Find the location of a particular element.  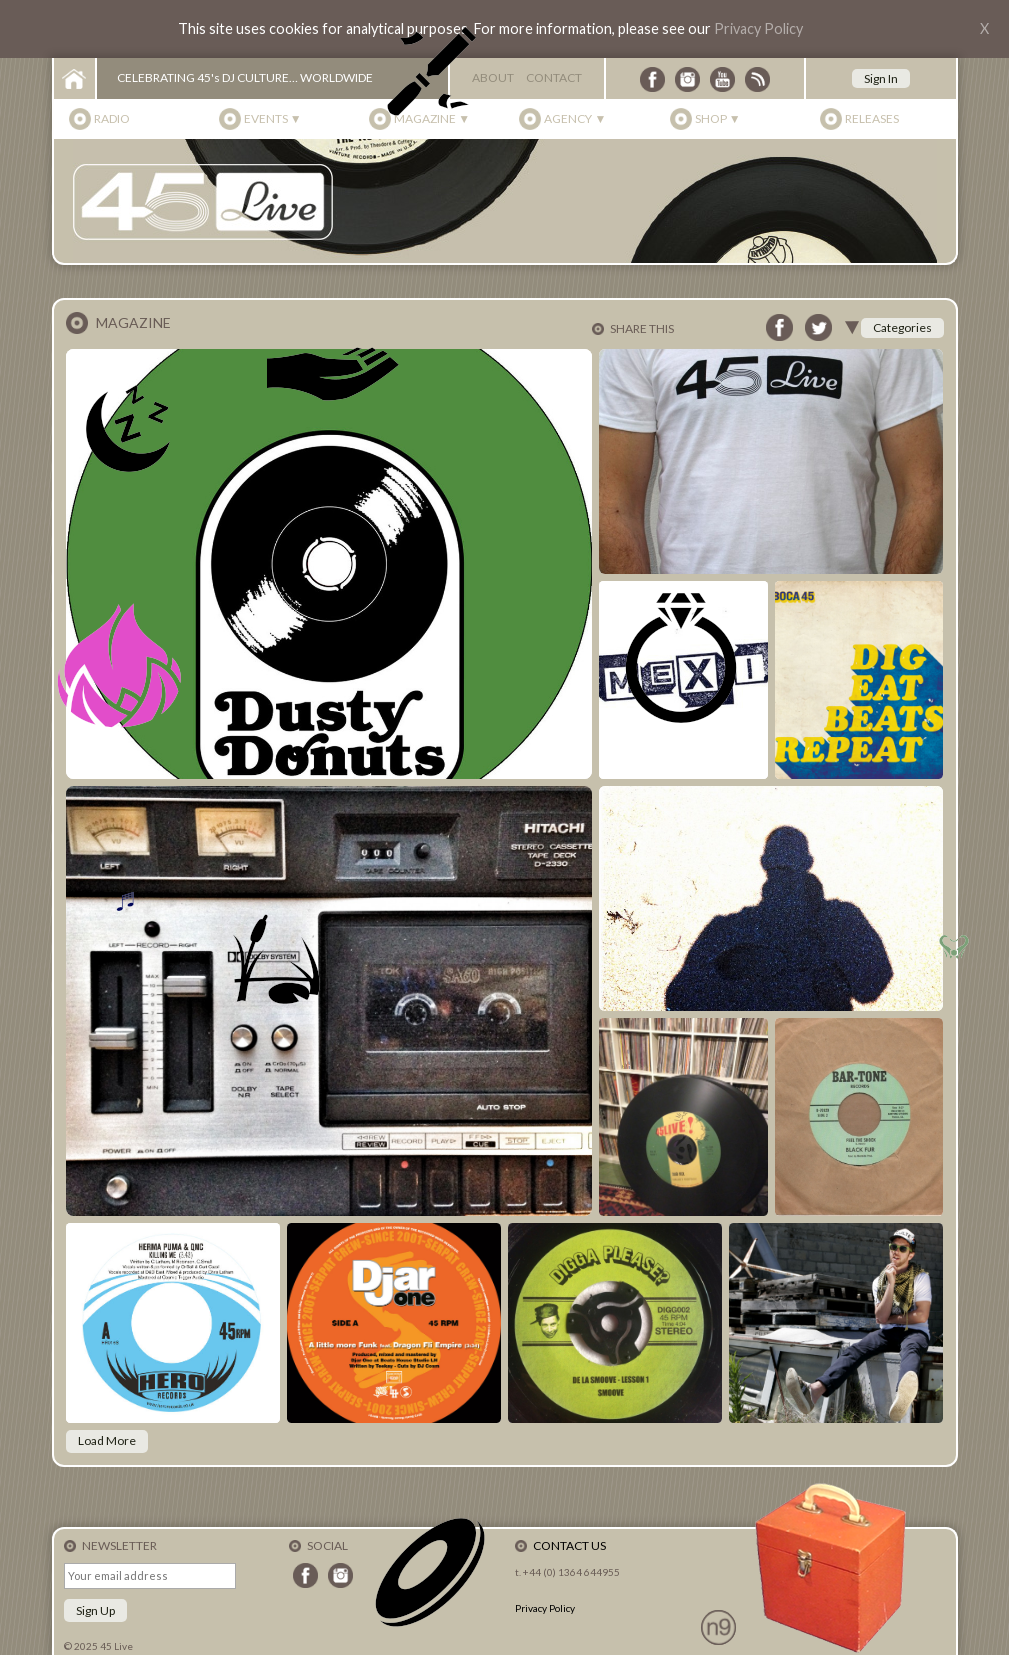

play a frisbee or disc golf game is located at coordinates (430, 1572).